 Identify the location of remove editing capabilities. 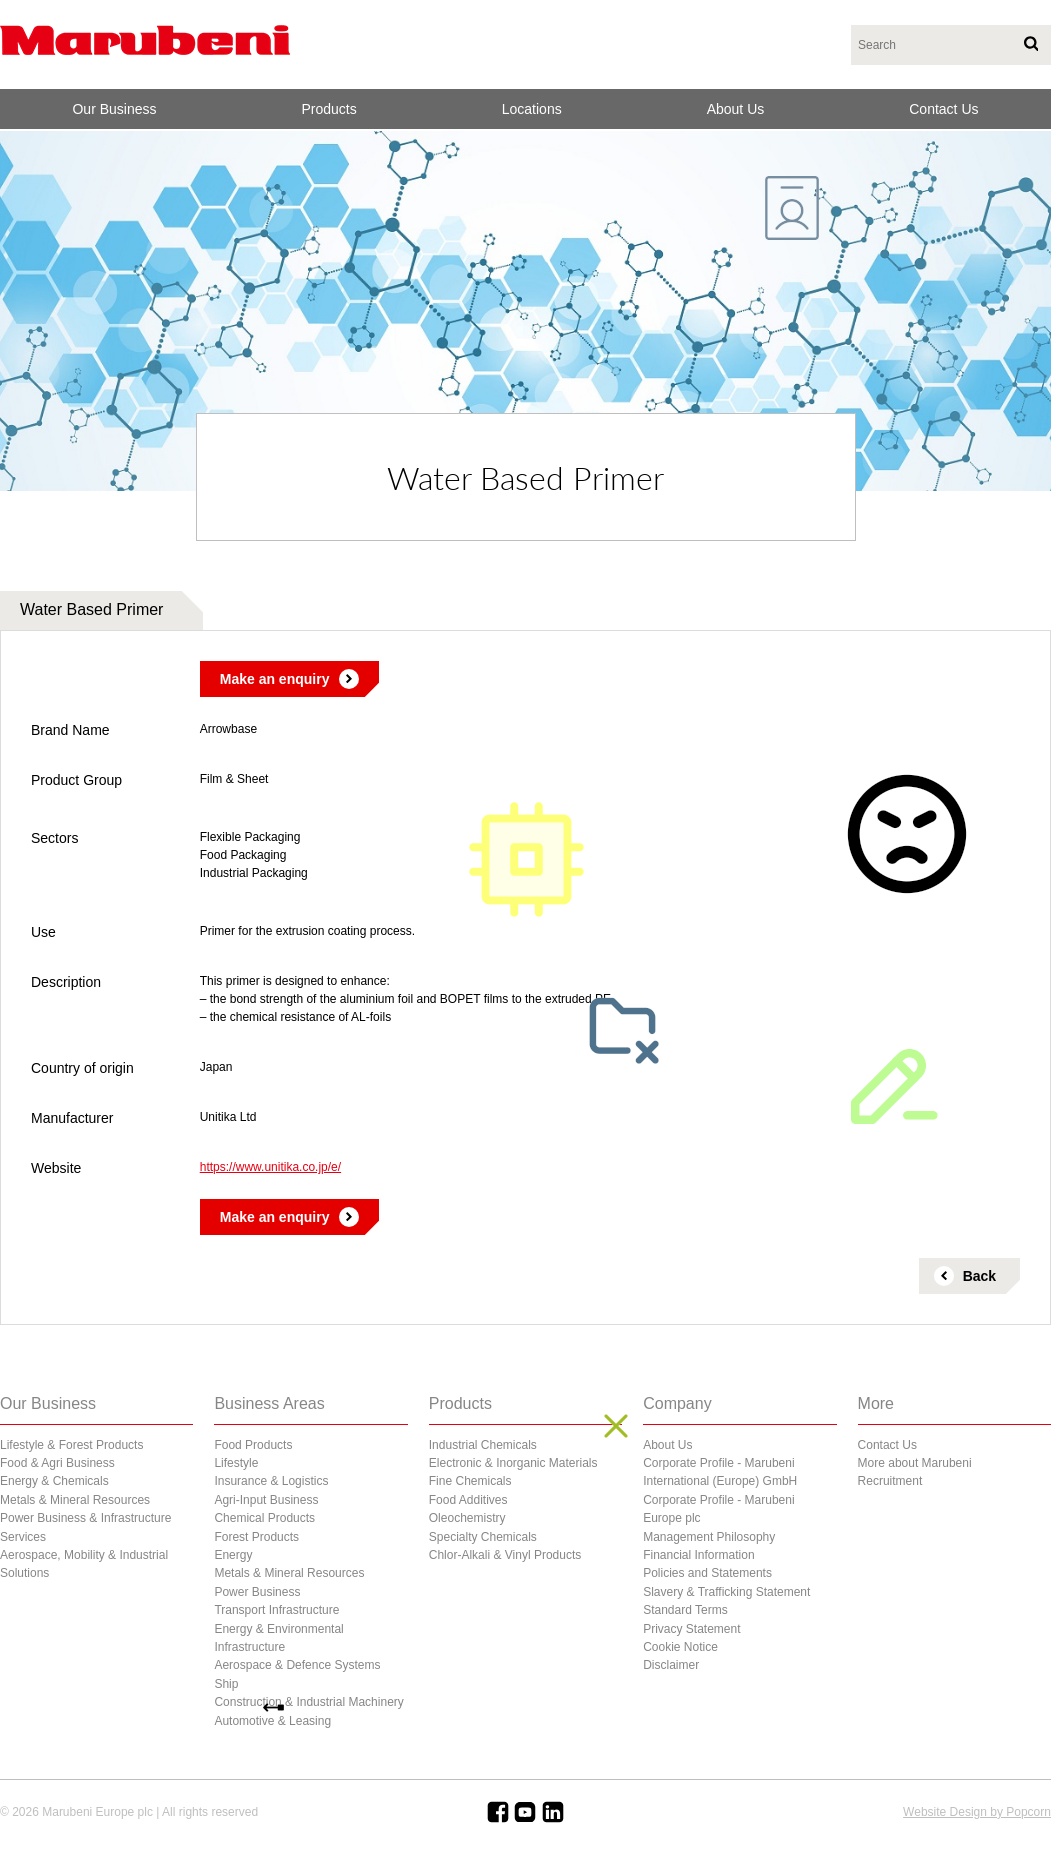
(890, 1085).